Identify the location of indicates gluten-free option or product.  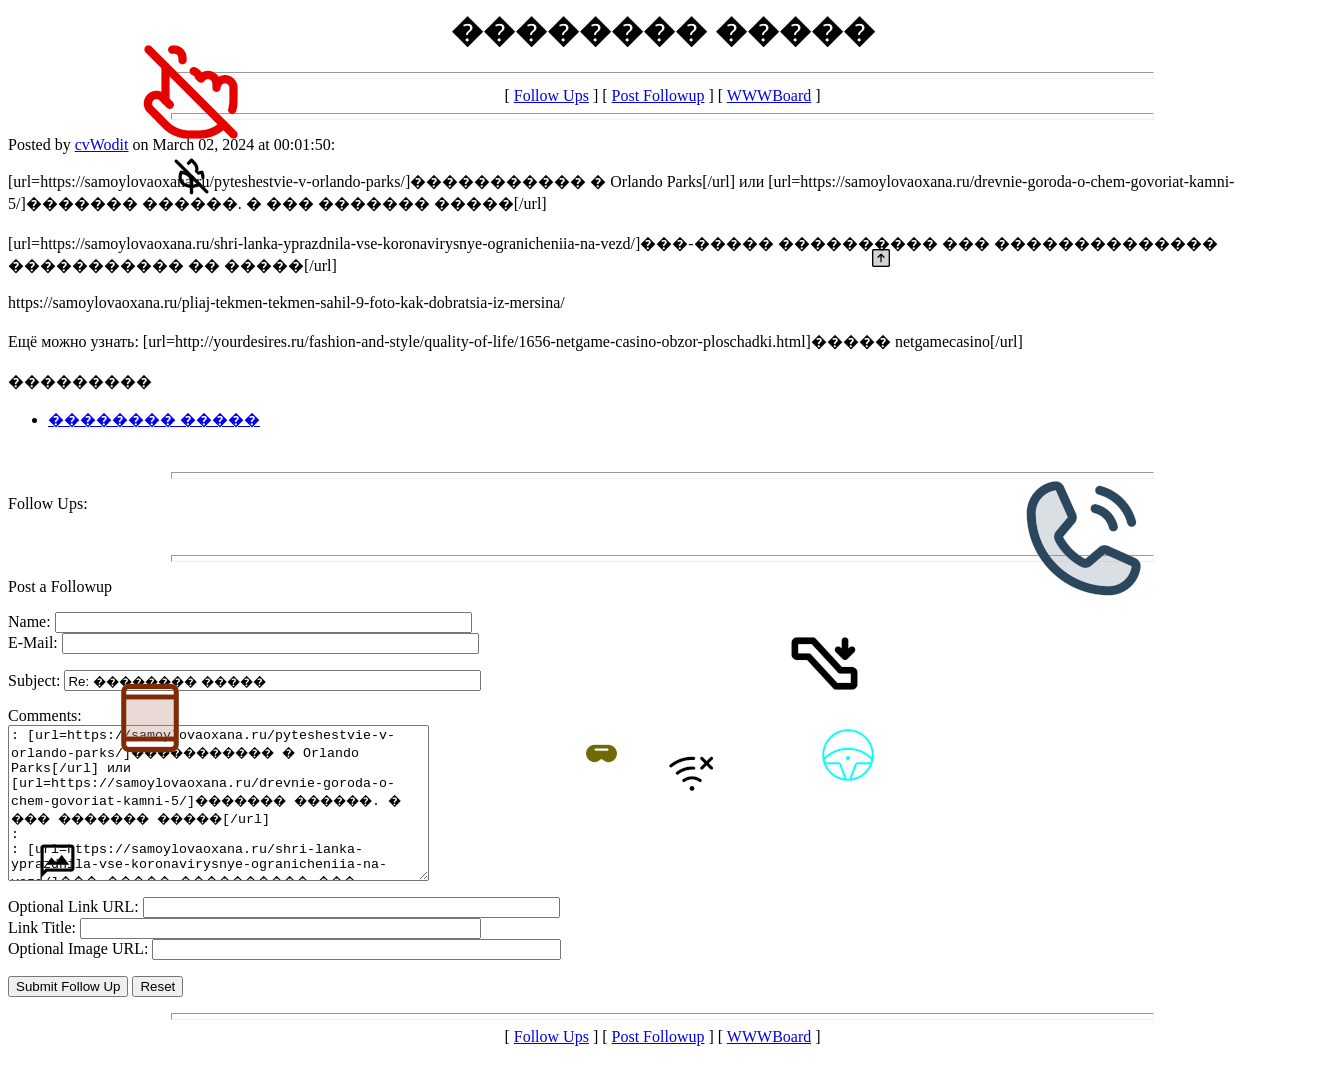
(191, 176).